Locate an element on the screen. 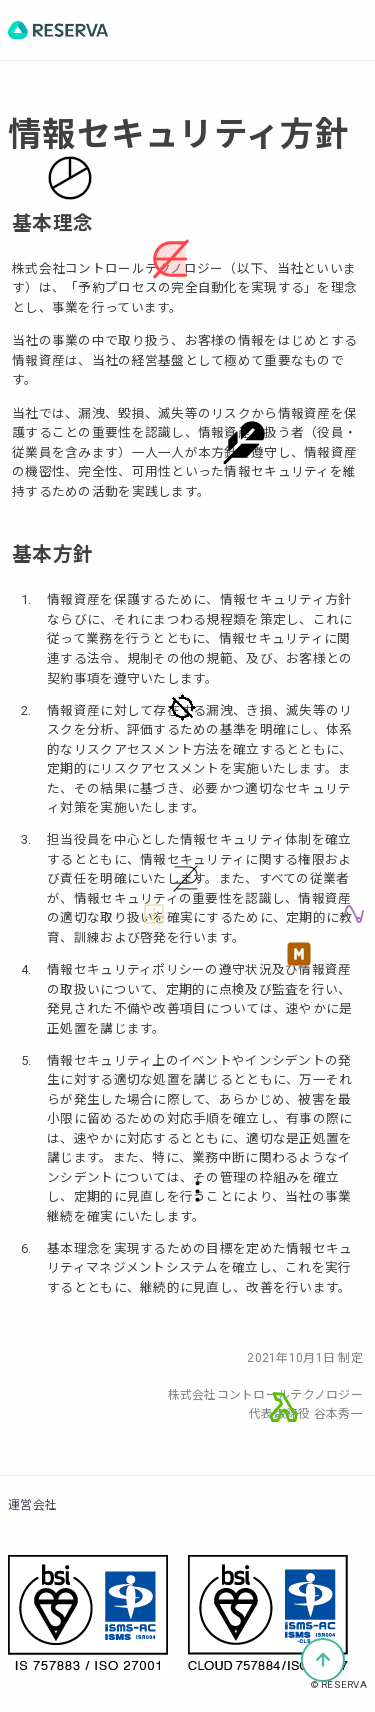 The width and height of the screenshot is (375, 1712). indicates "not superset of" in mathematical notation is located at coordinates (185, 878).